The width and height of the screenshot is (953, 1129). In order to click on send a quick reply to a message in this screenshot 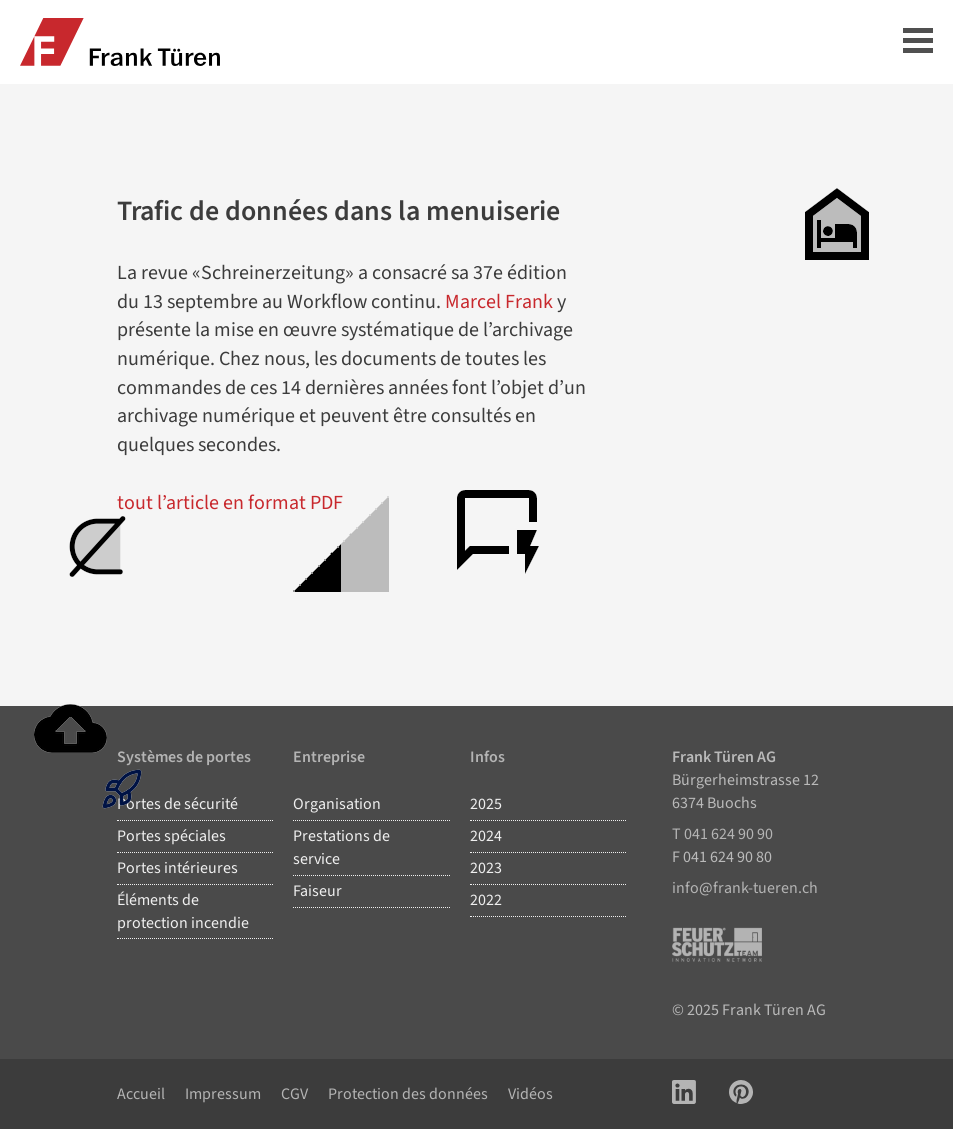, I will do `click(497, 530)`.